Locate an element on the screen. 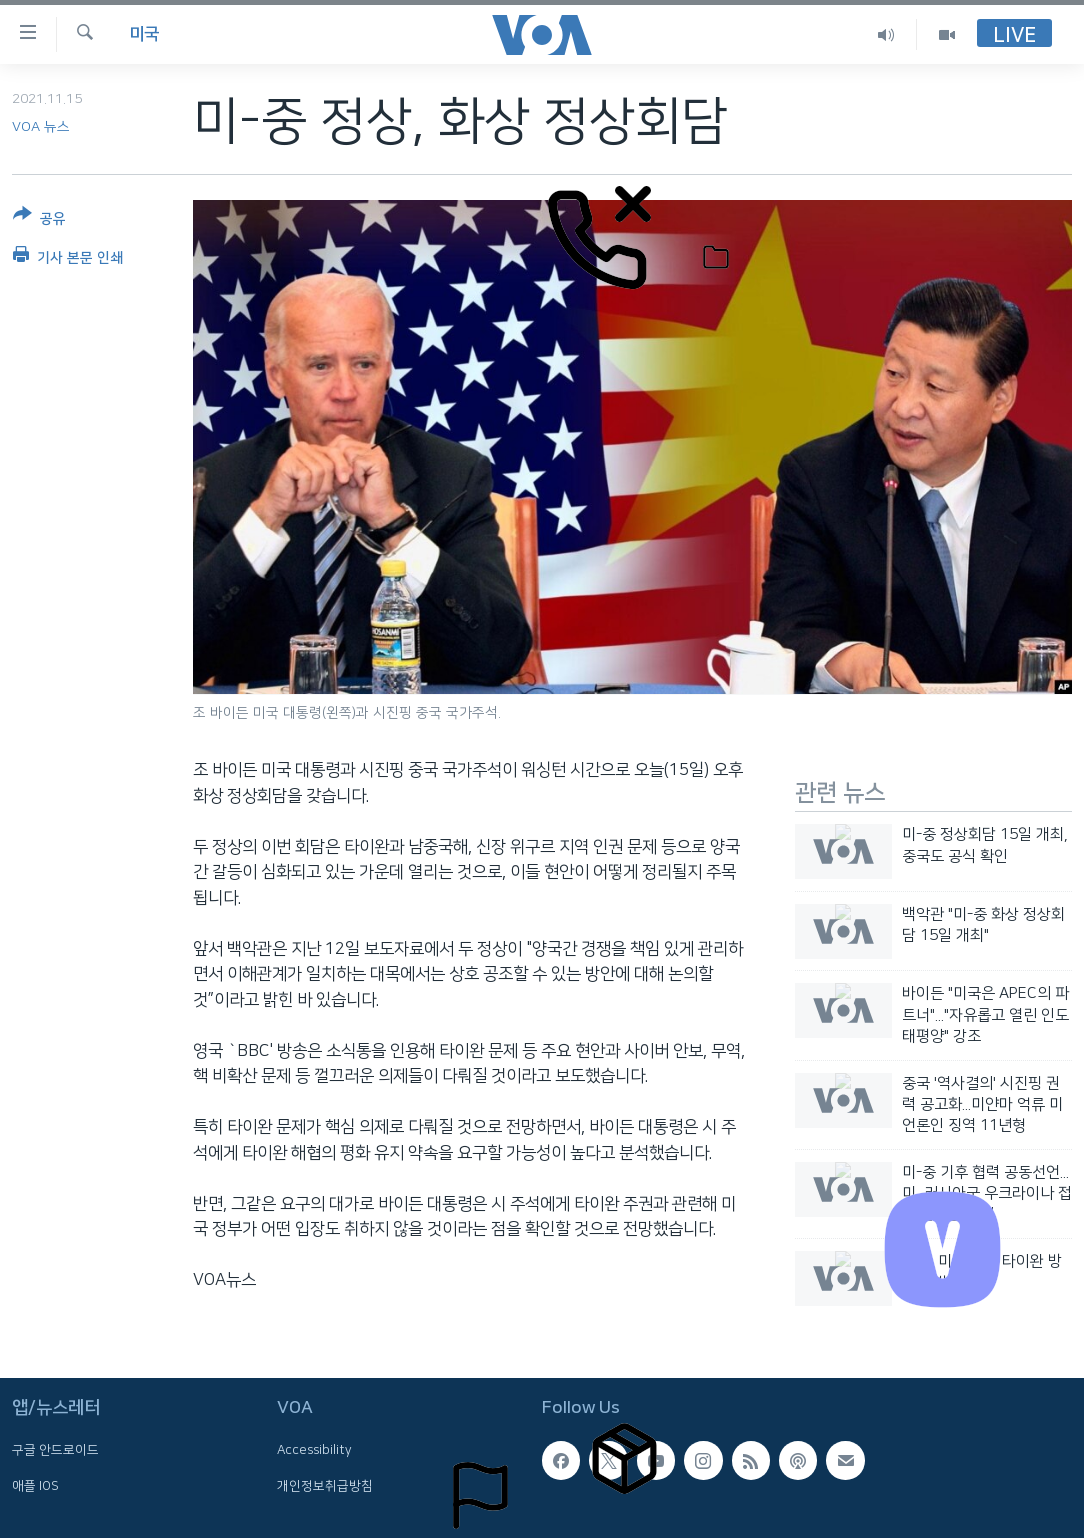 The height and width of the screenshot is (1538, 1084). view package or shipment details is located at coordinates (624, 1458).